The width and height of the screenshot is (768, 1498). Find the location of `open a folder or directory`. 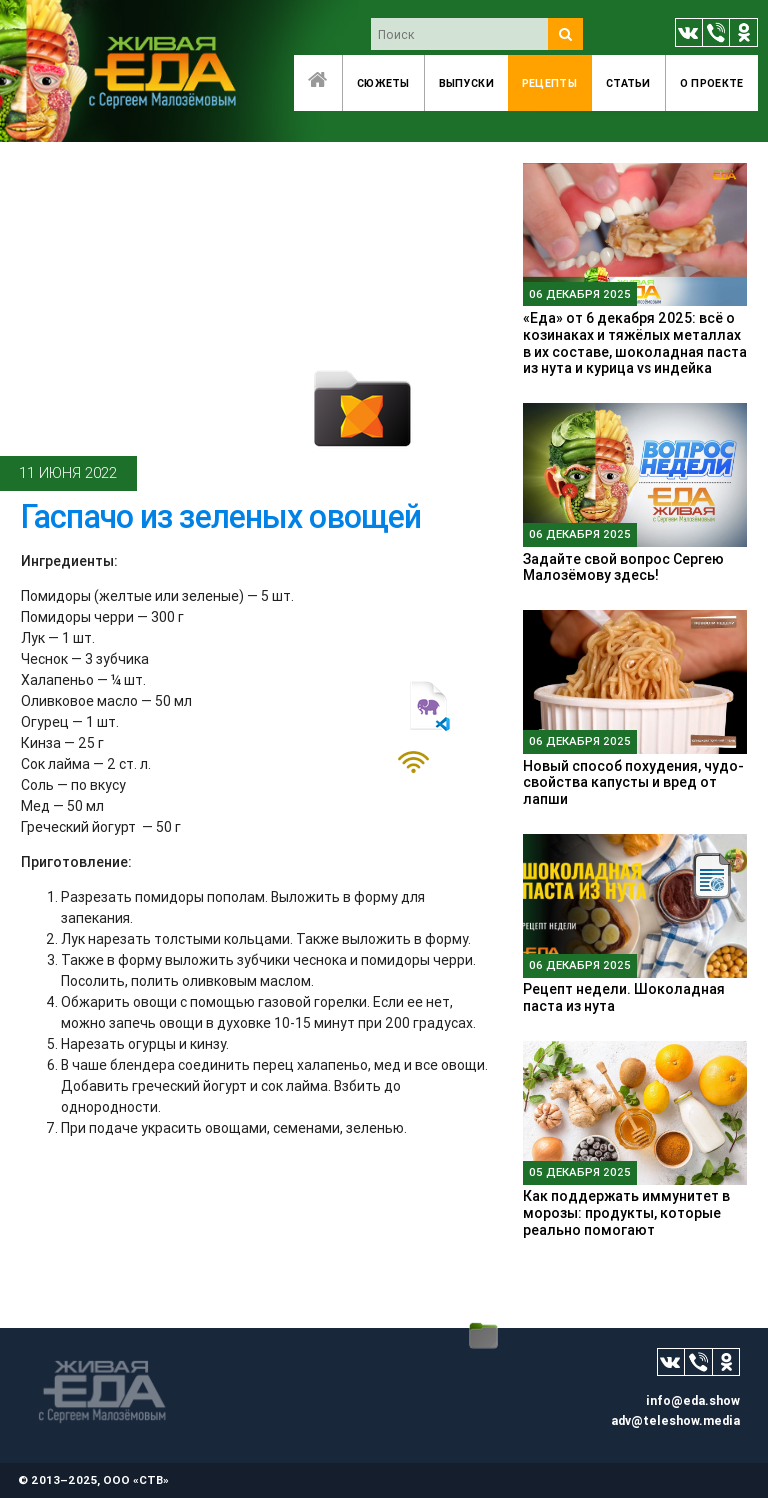

open a folder or directory is located at coordinates (483, 1335).